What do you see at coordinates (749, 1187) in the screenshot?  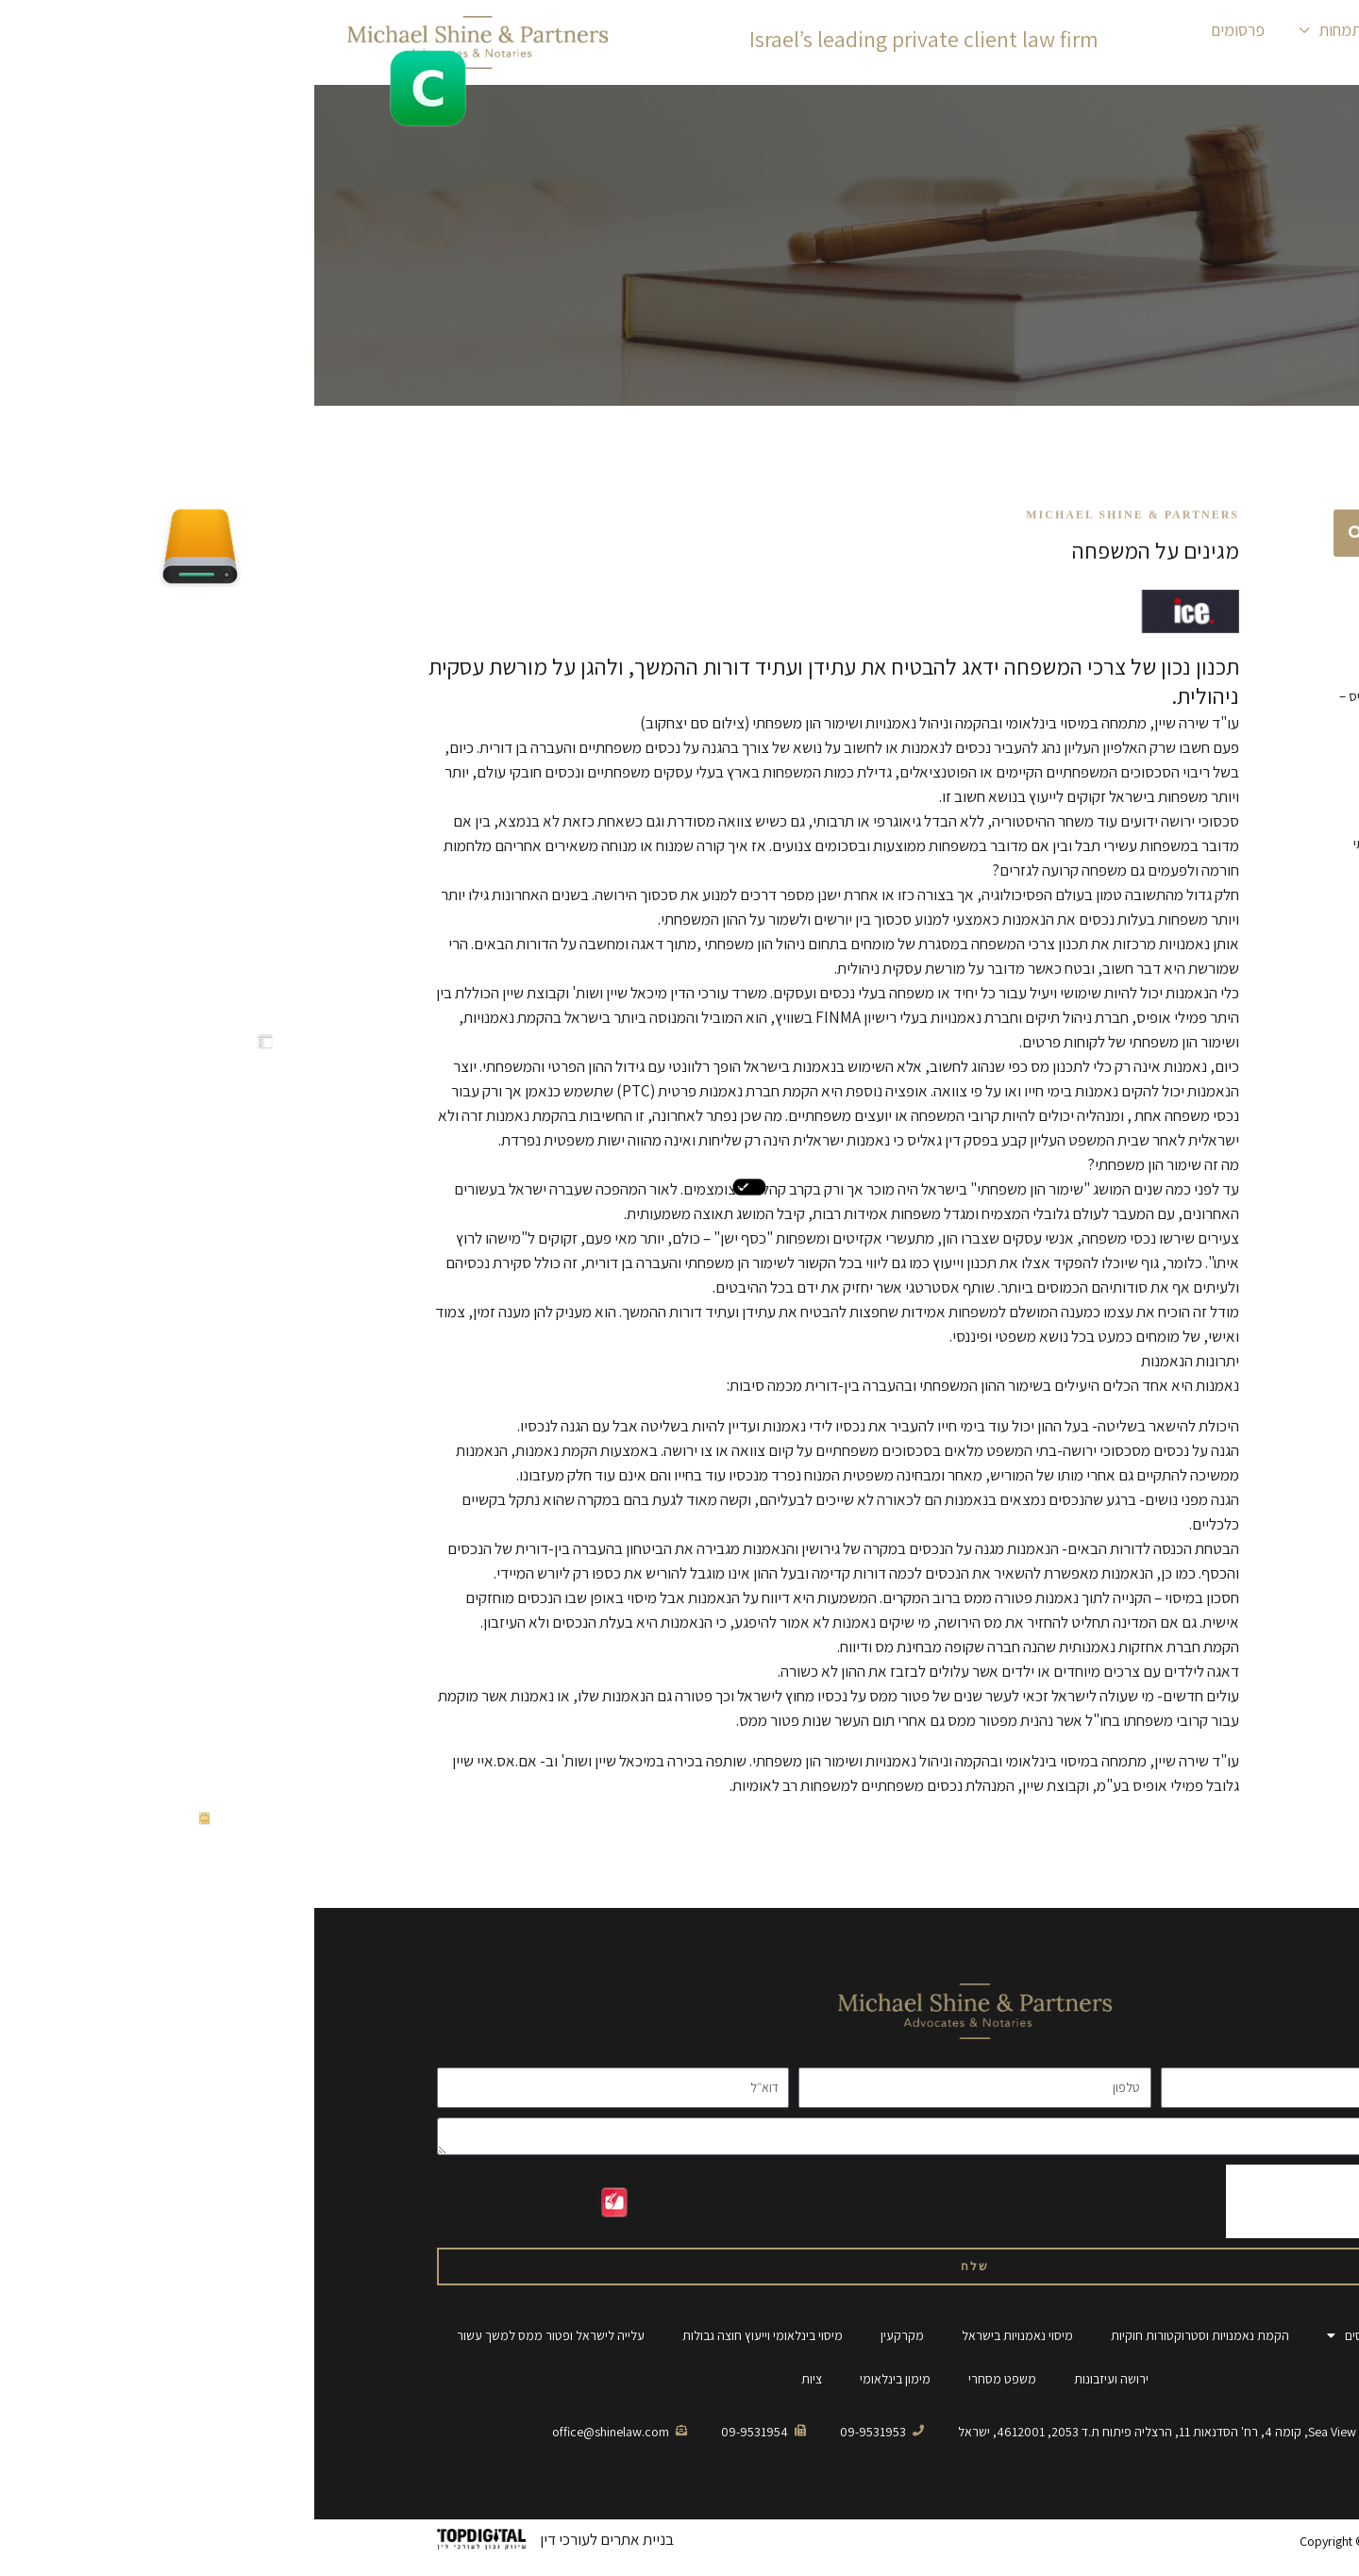 I see `toggle switch in the on or enabled state` at bounding box center [749, 1187].